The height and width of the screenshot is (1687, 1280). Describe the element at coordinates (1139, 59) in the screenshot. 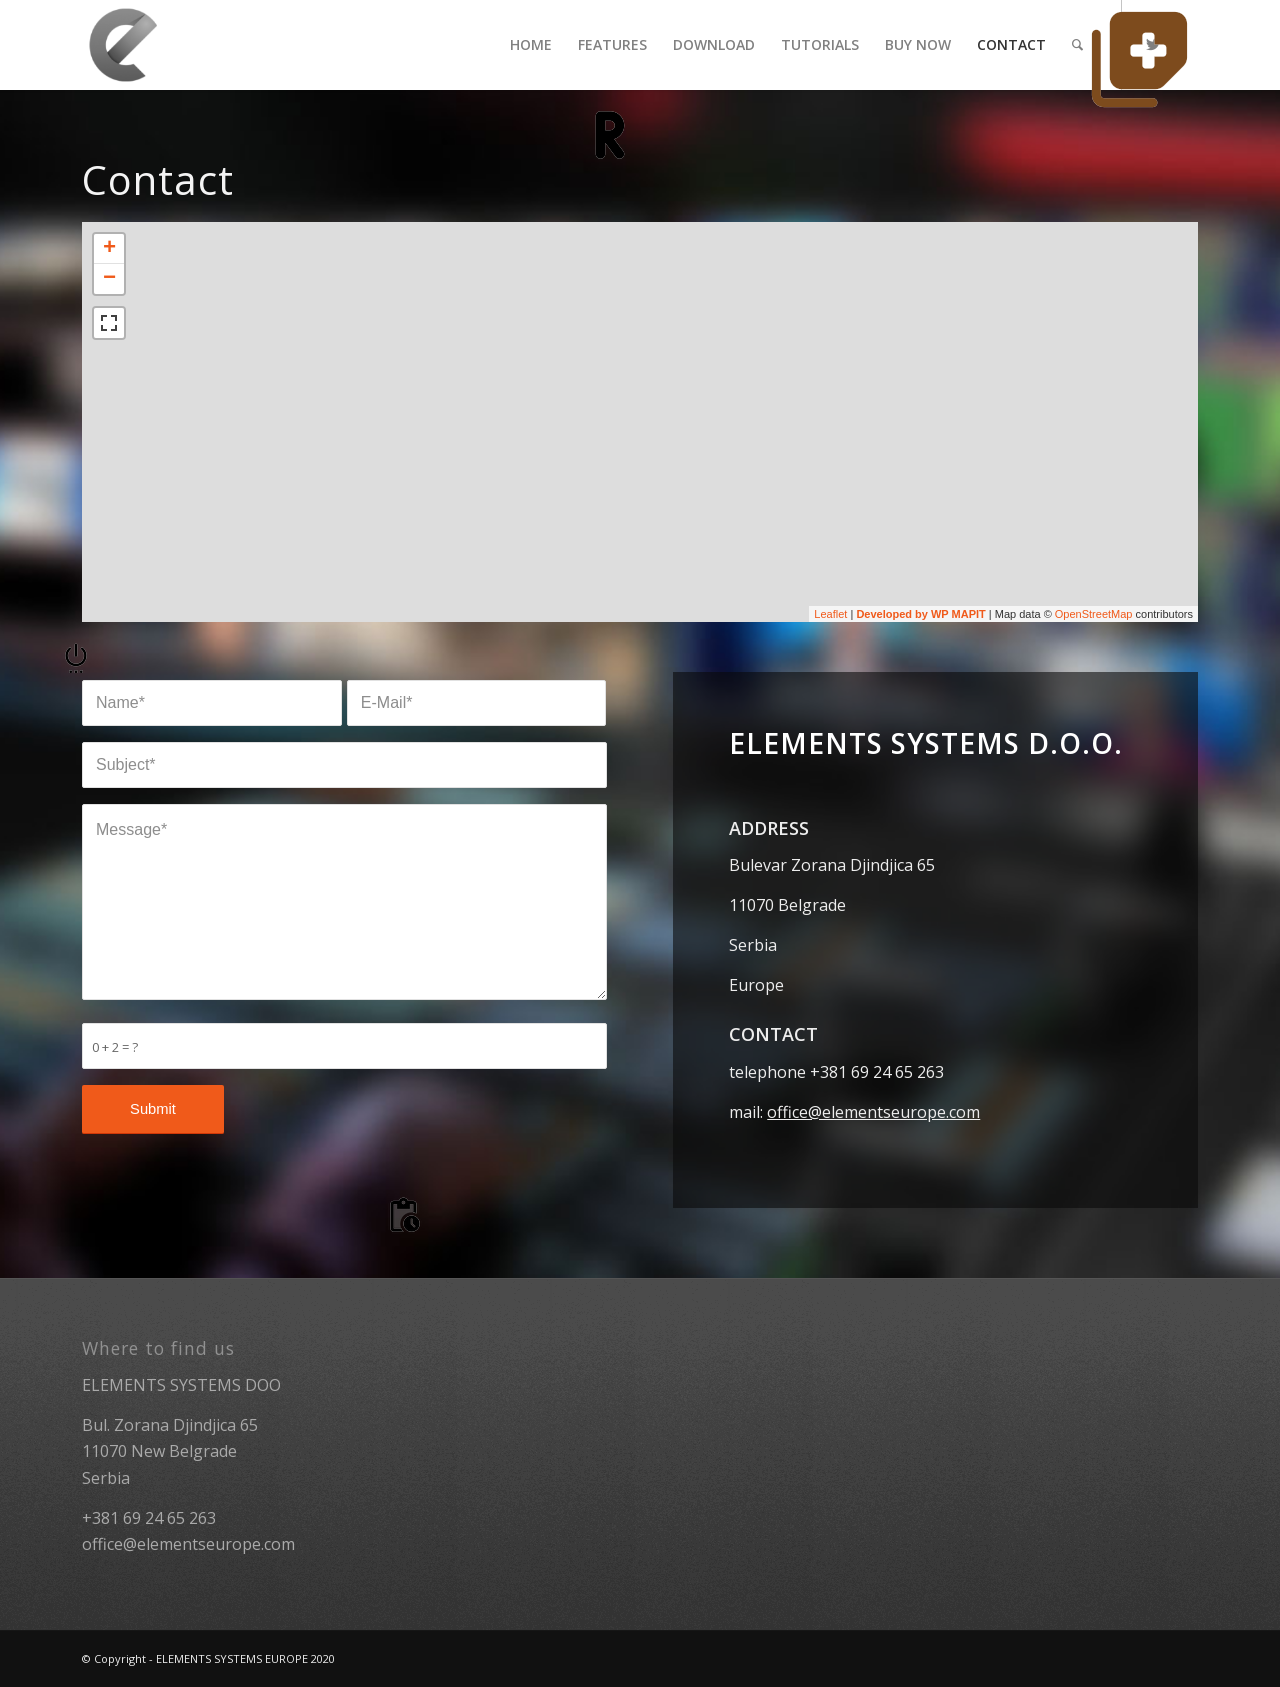

I see `access medical records or notes` at that location.